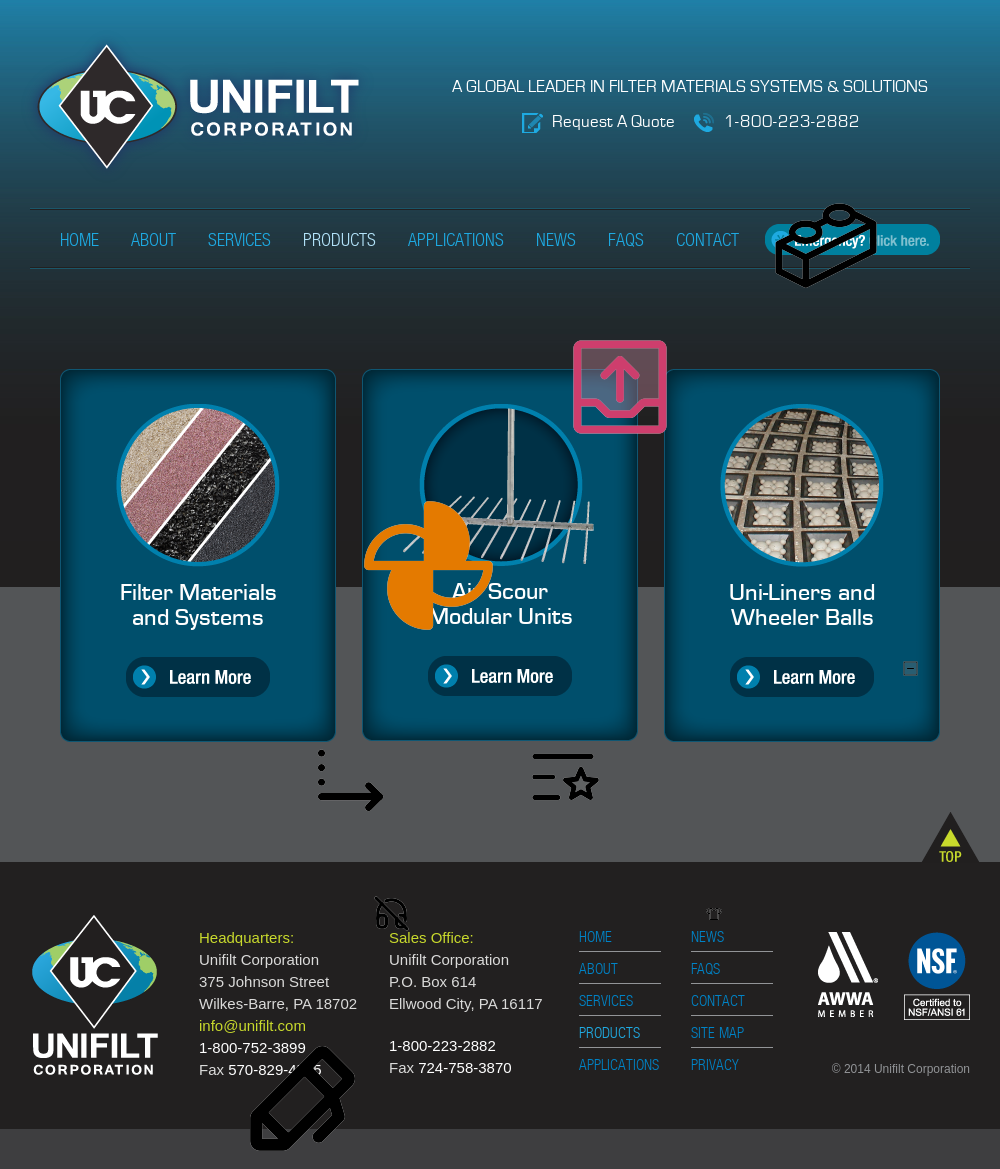 This screenshot has width=1000, height=1169. I want to click on view your favorites list, so click(563, 777).